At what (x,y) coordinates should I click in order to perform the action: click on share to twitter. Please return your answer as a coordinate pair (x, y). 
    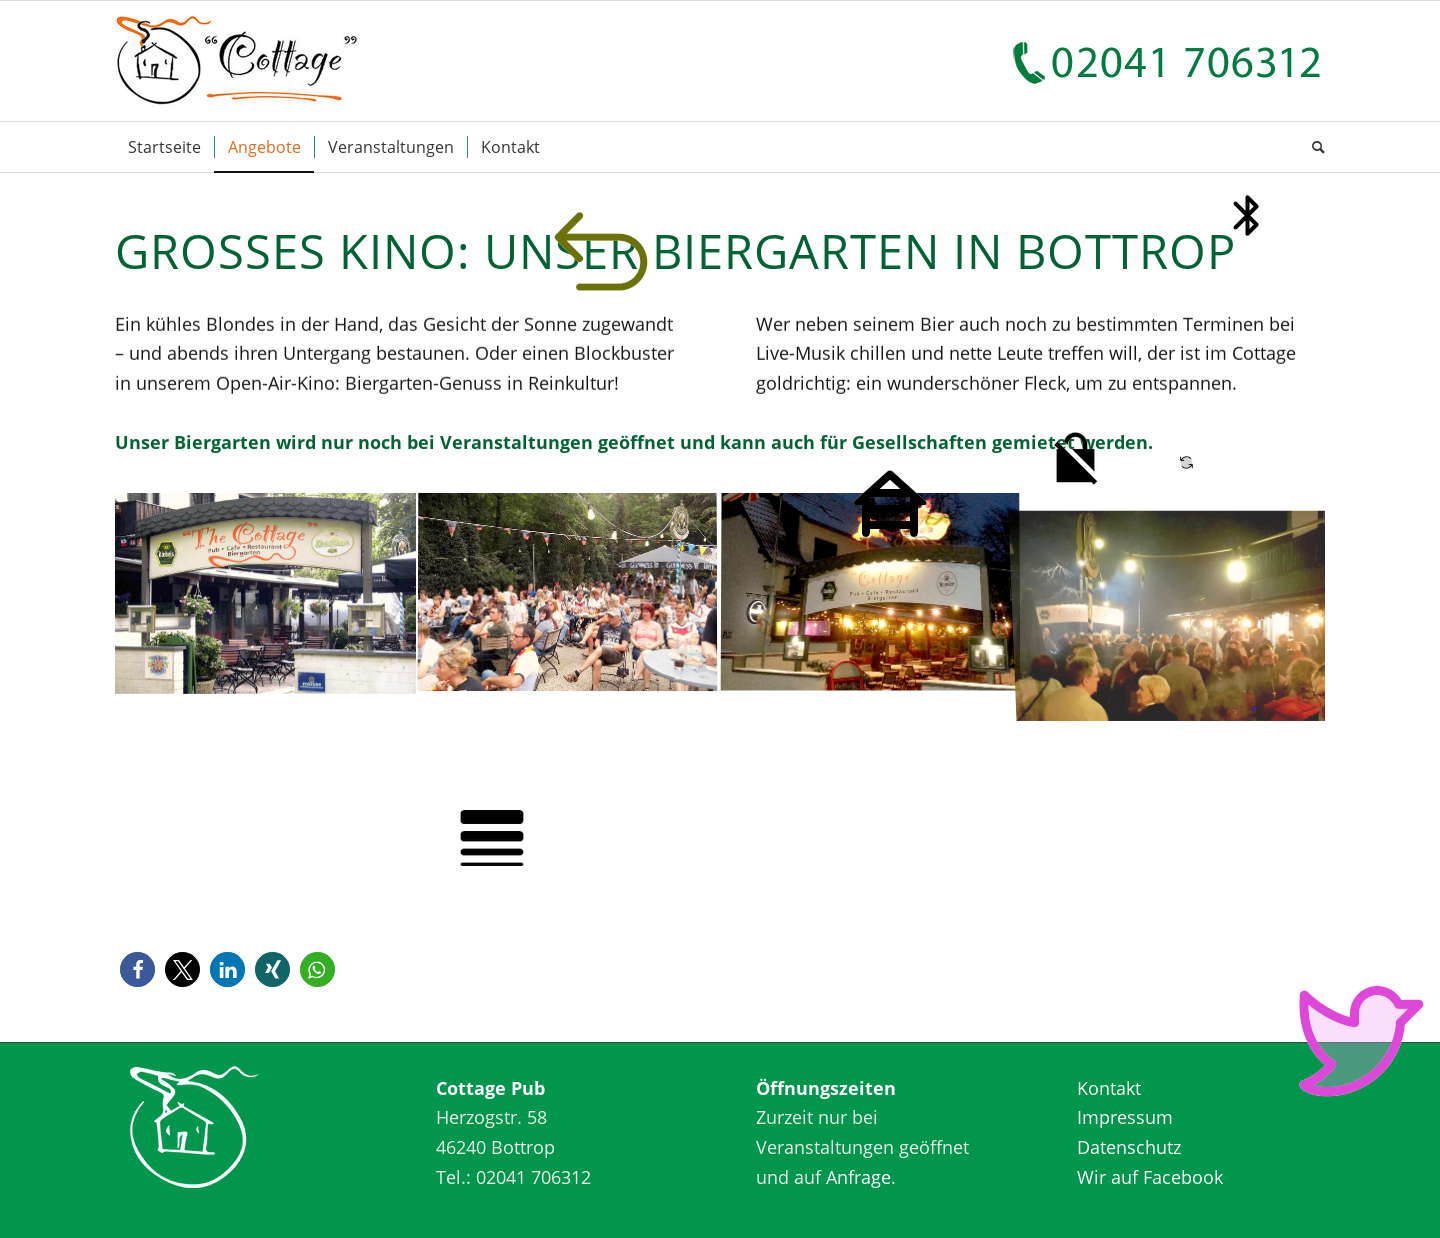
    Looking at the image, I should click on (1354, 1036).